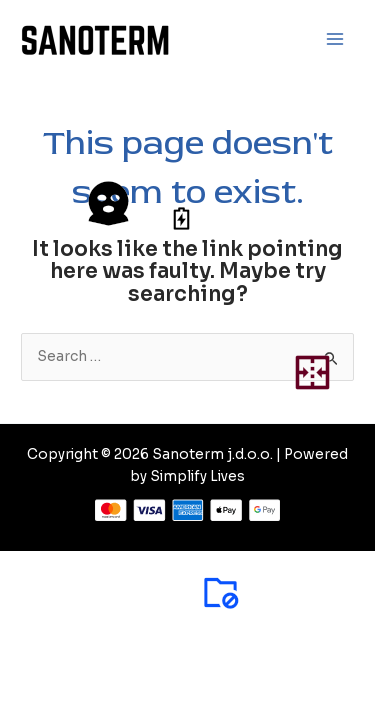 Image resolution: width=375 pixels, height=720 pixels. Describe the element at coordinates (220, 592) in the screenshot. I see `access denied to this folder` at that location.